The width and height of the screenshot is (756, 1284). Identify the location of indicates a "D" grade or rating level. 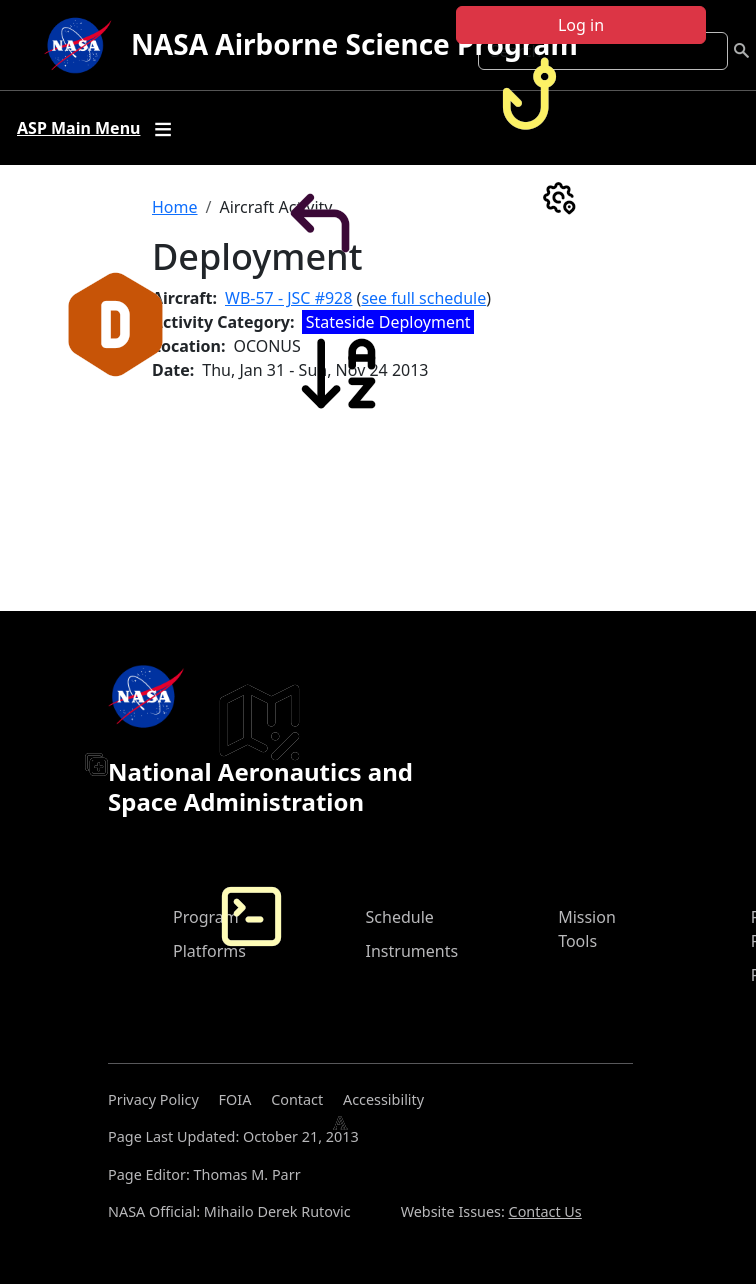
(115, 324).